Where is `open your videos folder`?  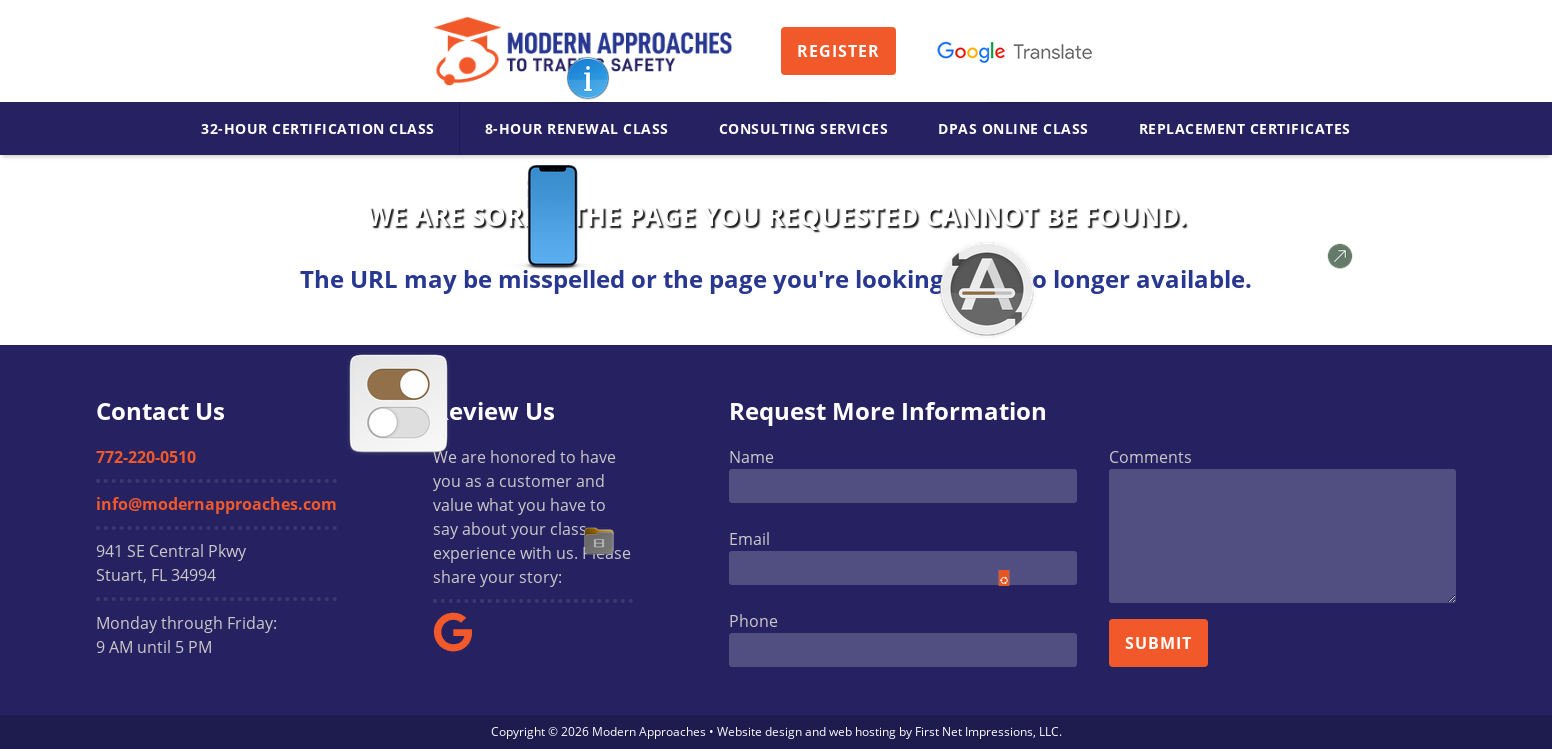 open your videos folder is located at coordinates (599, 541).